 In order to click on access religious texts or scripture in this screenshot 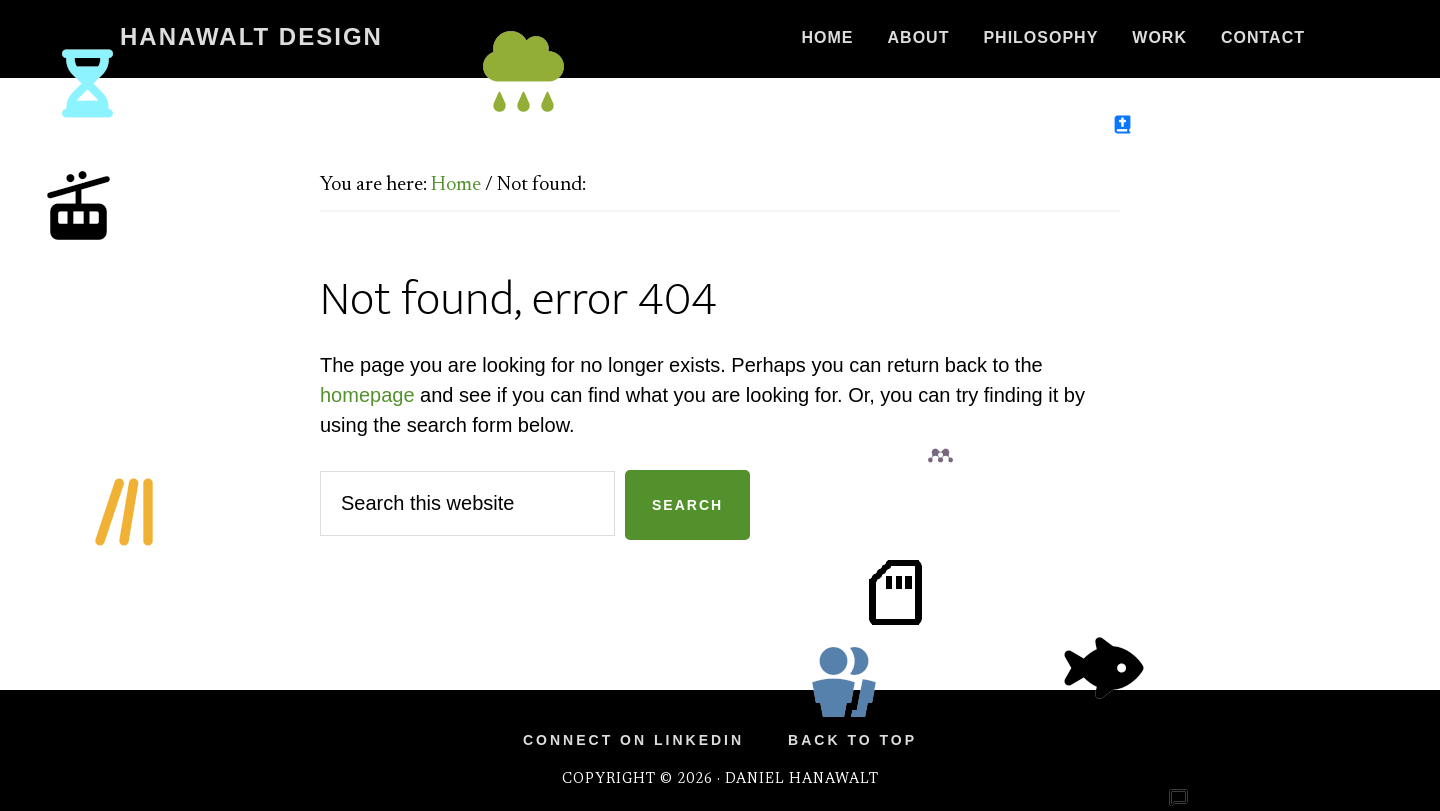, I will do `click(1122, 124)`.